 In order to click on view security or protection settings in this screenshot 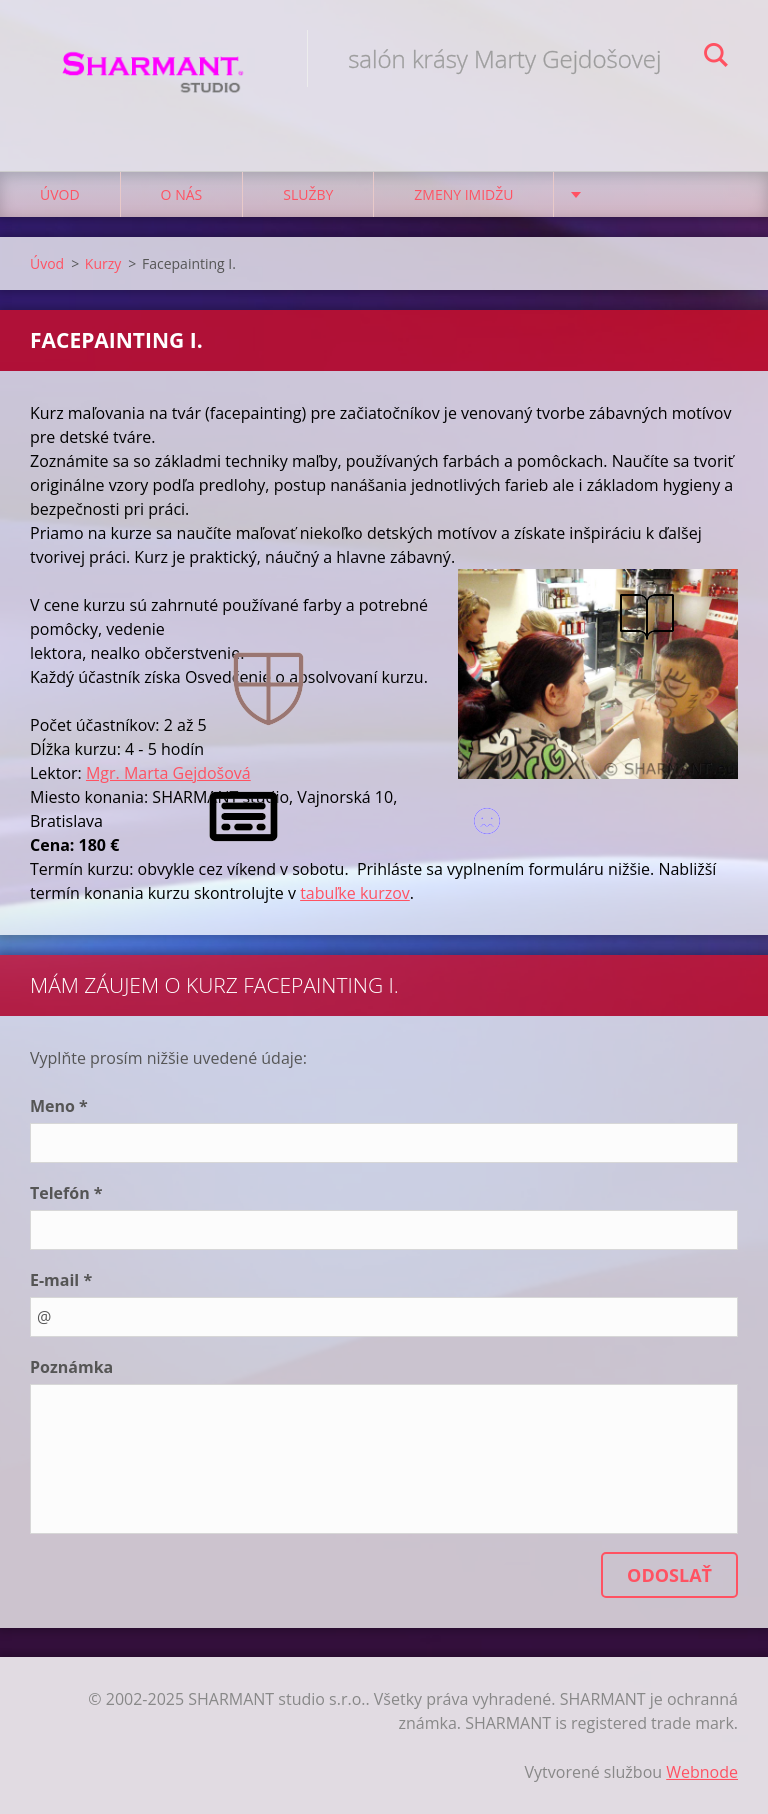, I will do `click(268, 684)`.